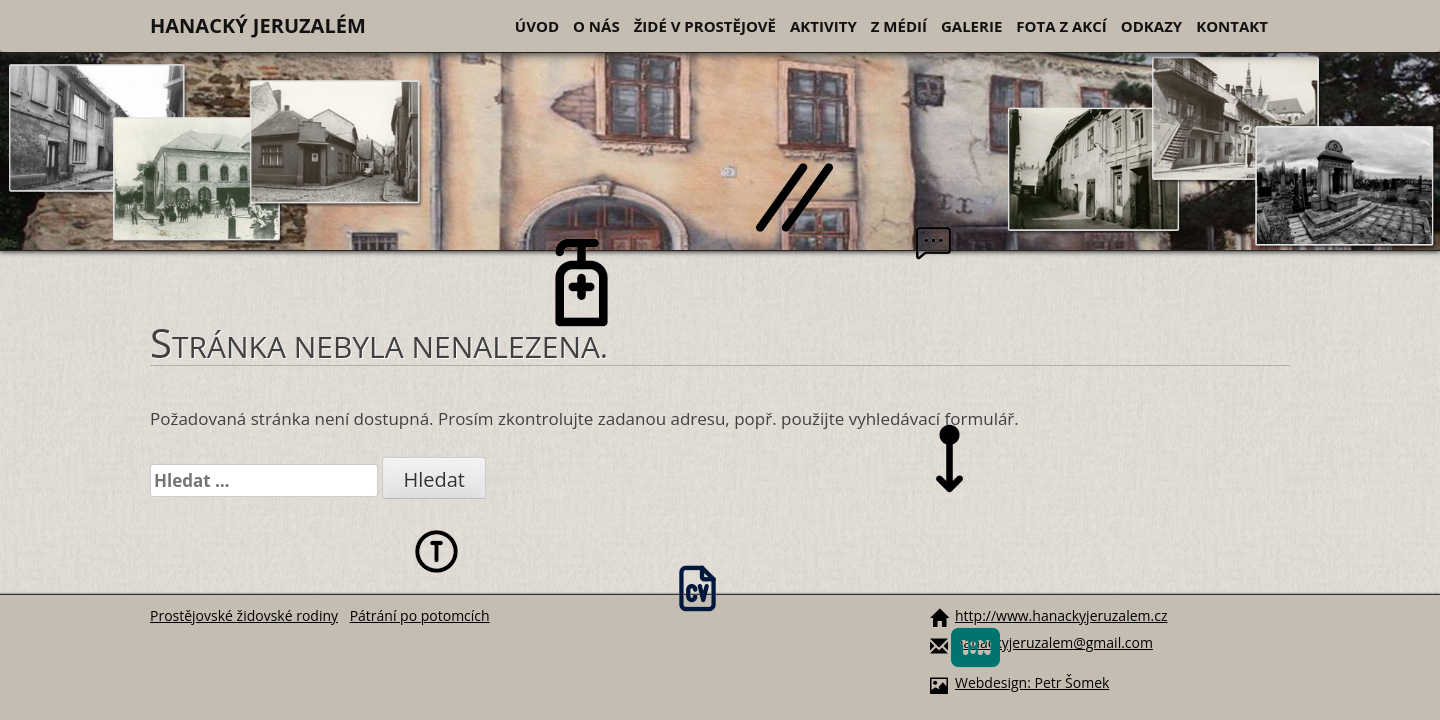 The width and height of the screenshot is (1440, 720). What do you see at coordinates (933, 240) in the screenshot?
I see `open chat or messaging` at bounding box center [933, 240].